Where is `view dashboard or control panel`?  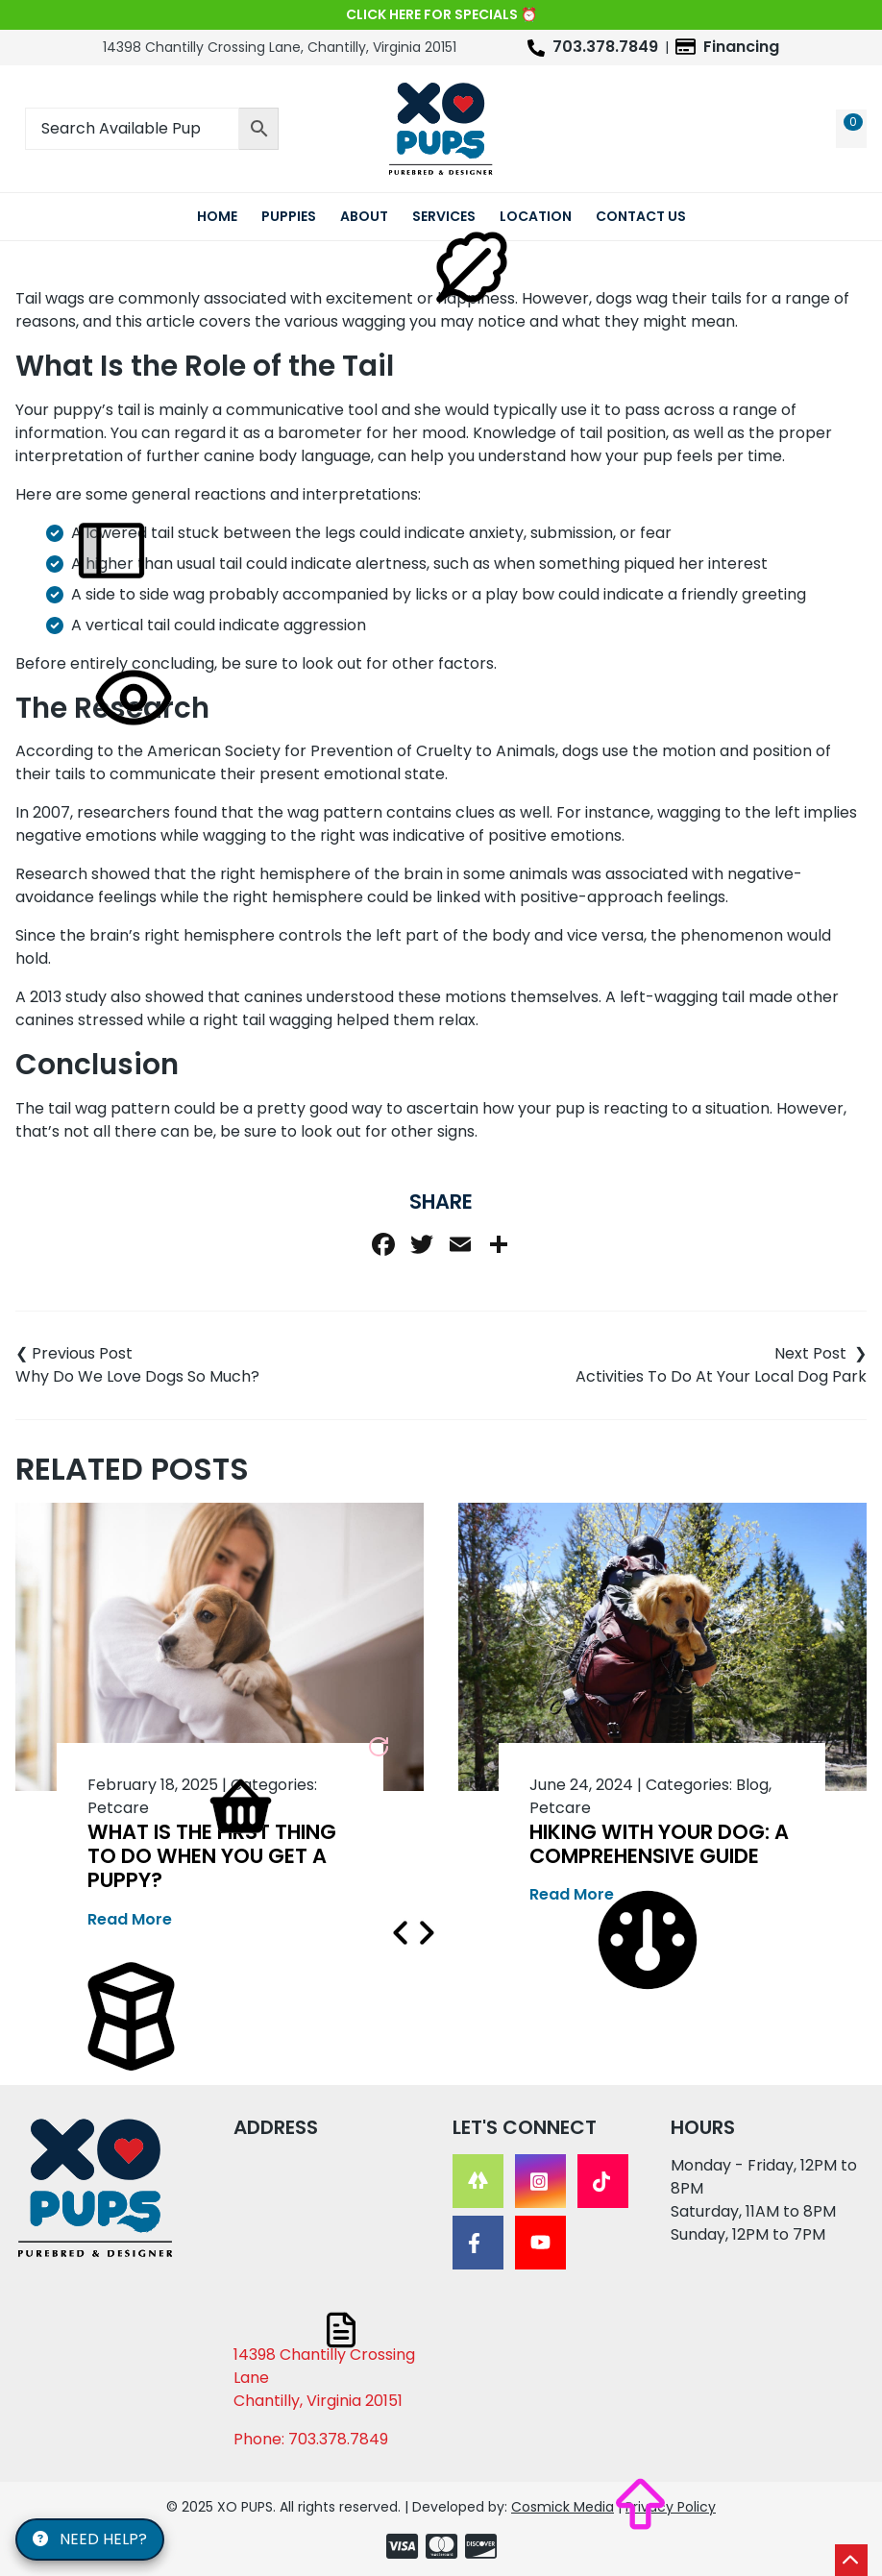 view dashboard or control panel is located at coordinates (648, 1940).